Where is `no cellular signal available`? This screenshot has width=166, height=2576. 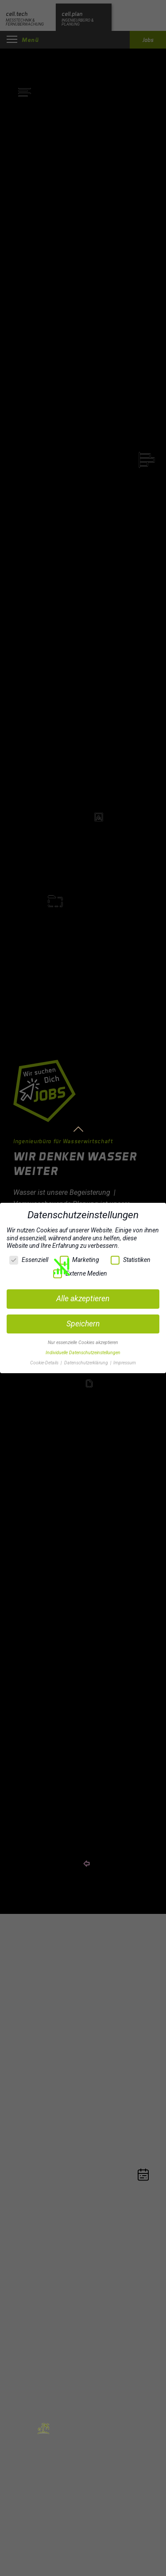
no cellular signal available is located at coordinates (62, 1267).